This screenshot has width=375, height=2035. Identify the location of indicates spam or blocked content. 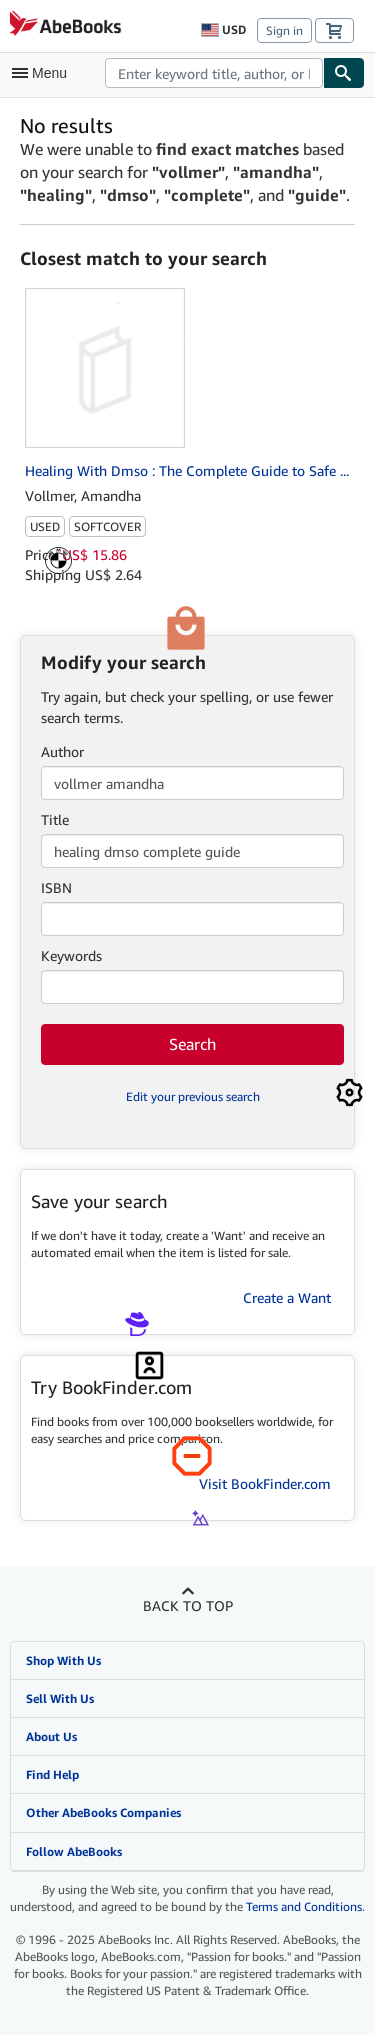
(192, 1456).